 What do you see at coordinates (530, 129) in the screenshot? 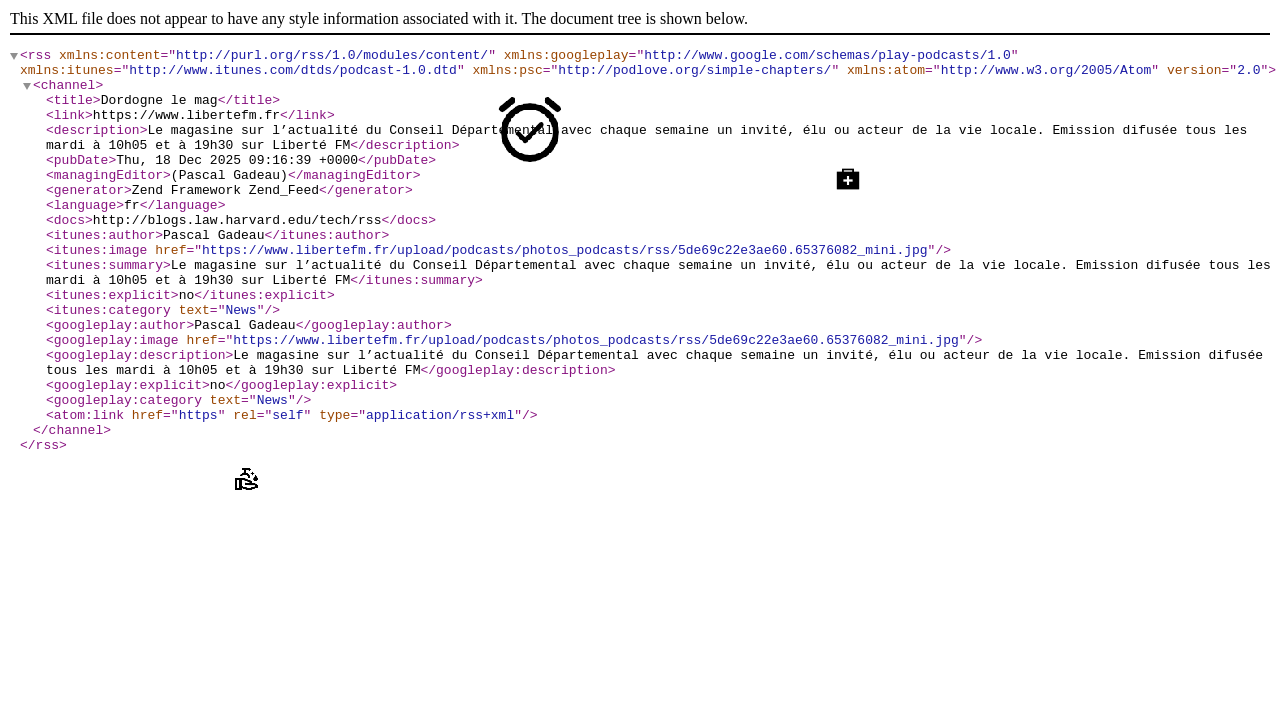
I see `alarm is set and active` at bounding box center [530, 129].